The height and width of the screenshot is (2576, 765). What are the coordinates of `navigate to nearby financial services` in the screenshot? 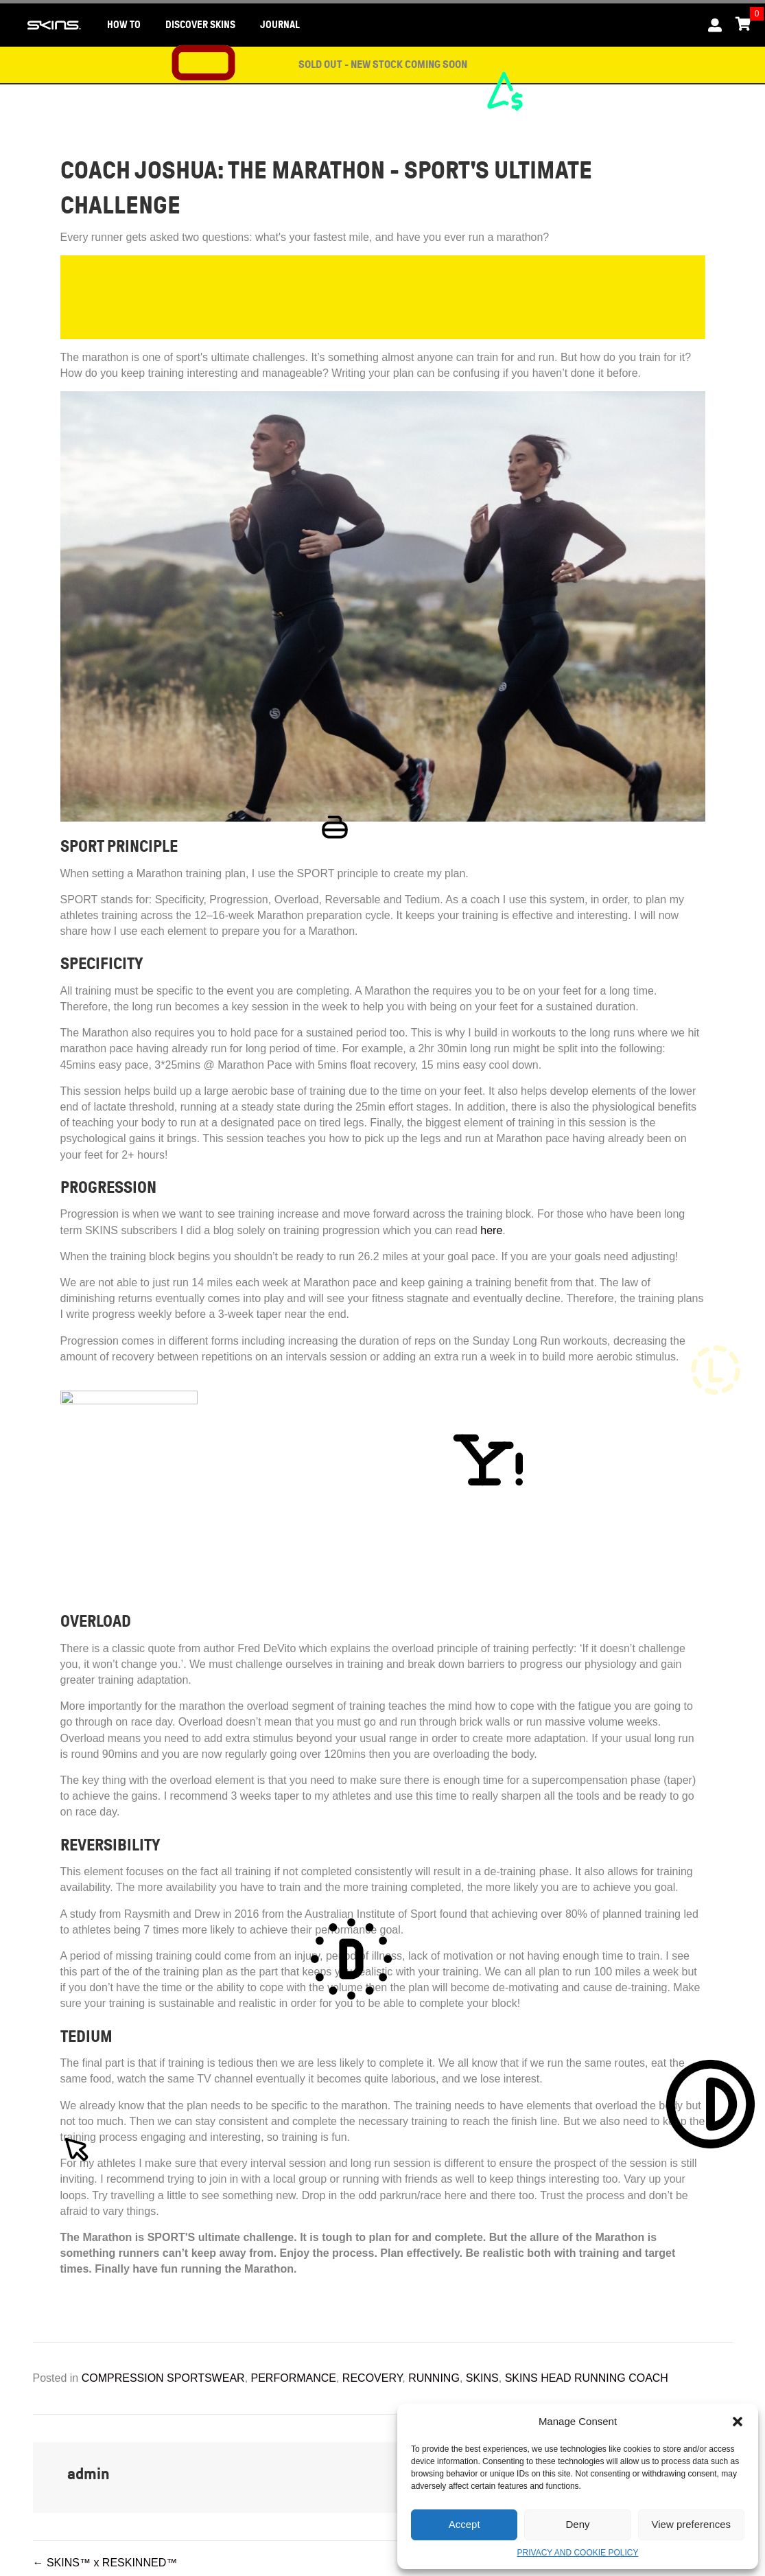 It's located at (504, 90).